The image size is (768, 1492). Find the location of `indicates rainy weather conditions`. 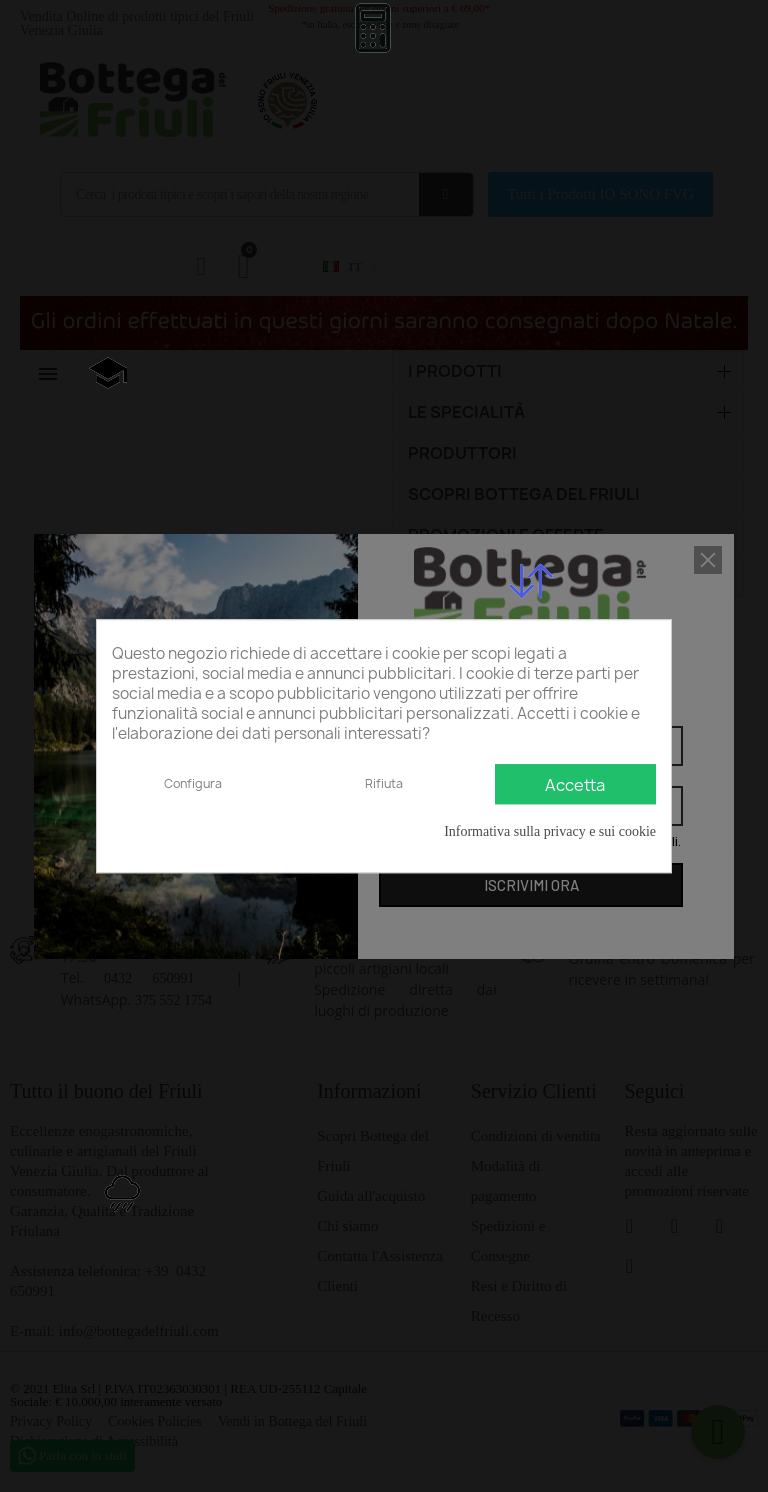

indicates rainy weather conditions is located at coordinates (122, 1193).